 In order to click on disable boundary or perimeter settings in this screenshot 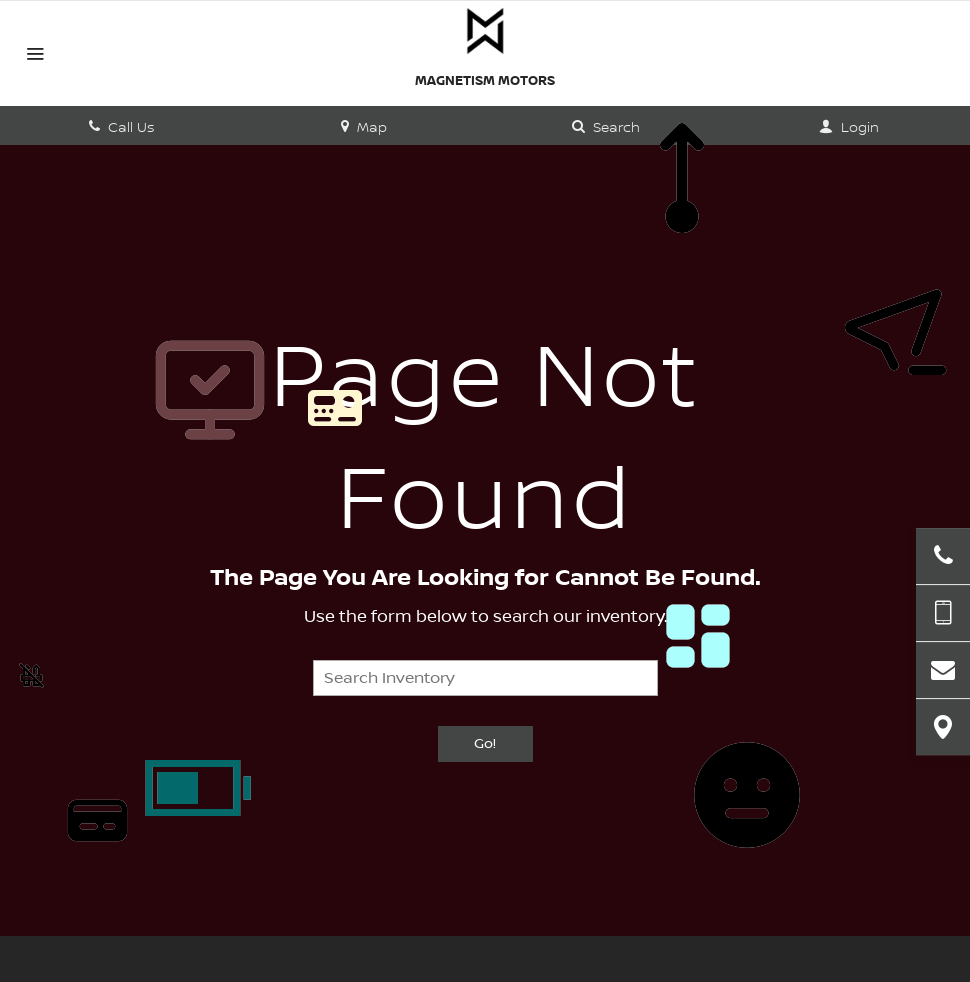, I will do `click(31, 675)`.